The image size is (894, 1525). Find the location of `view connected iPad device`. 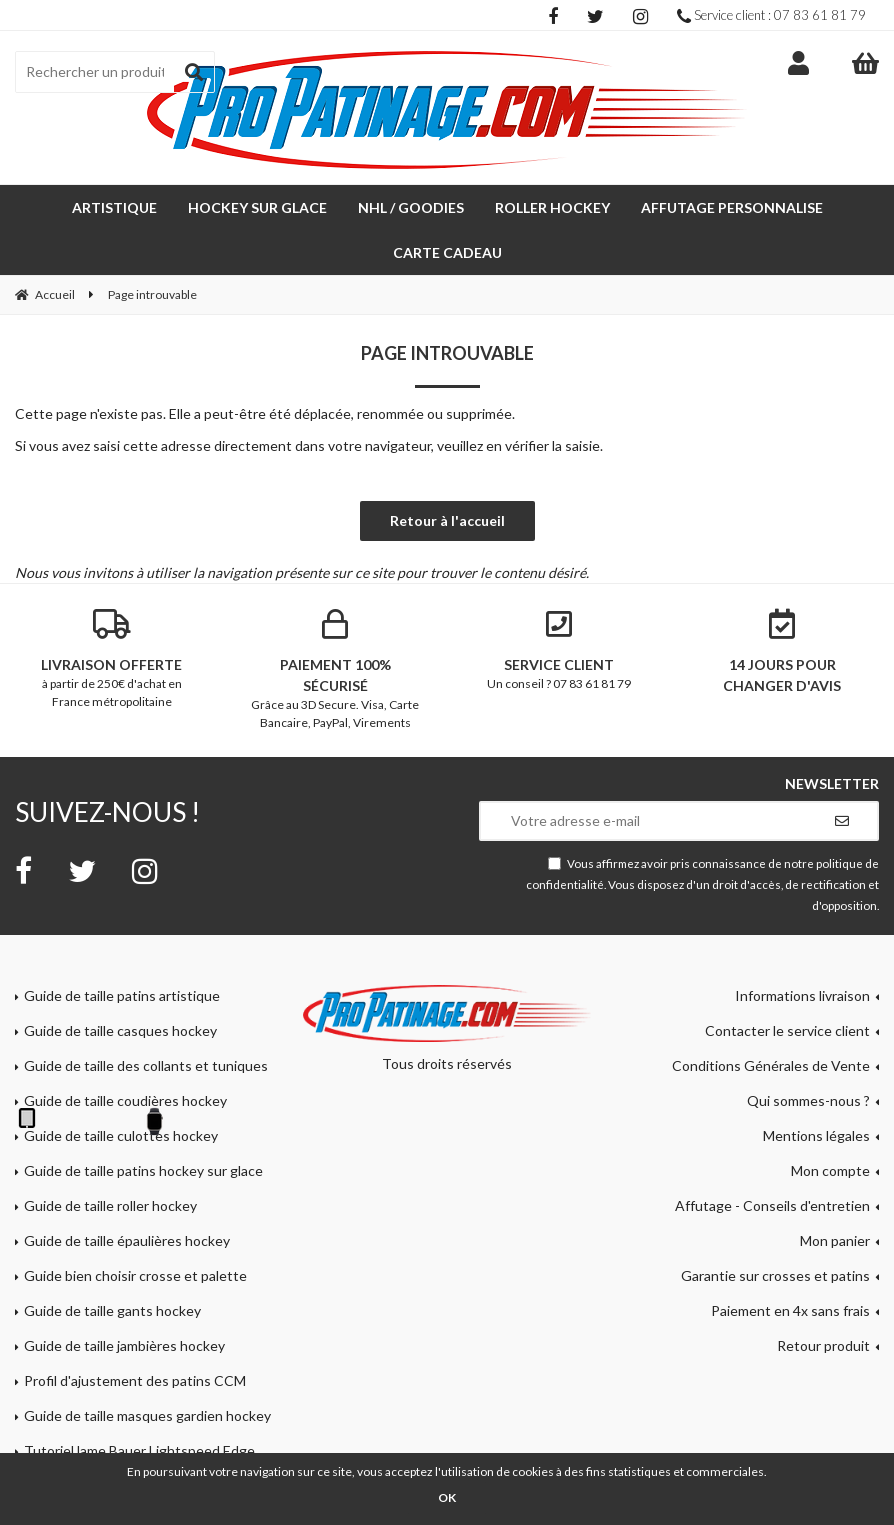

view connected iPad device is located at coordinates (27, 1118).